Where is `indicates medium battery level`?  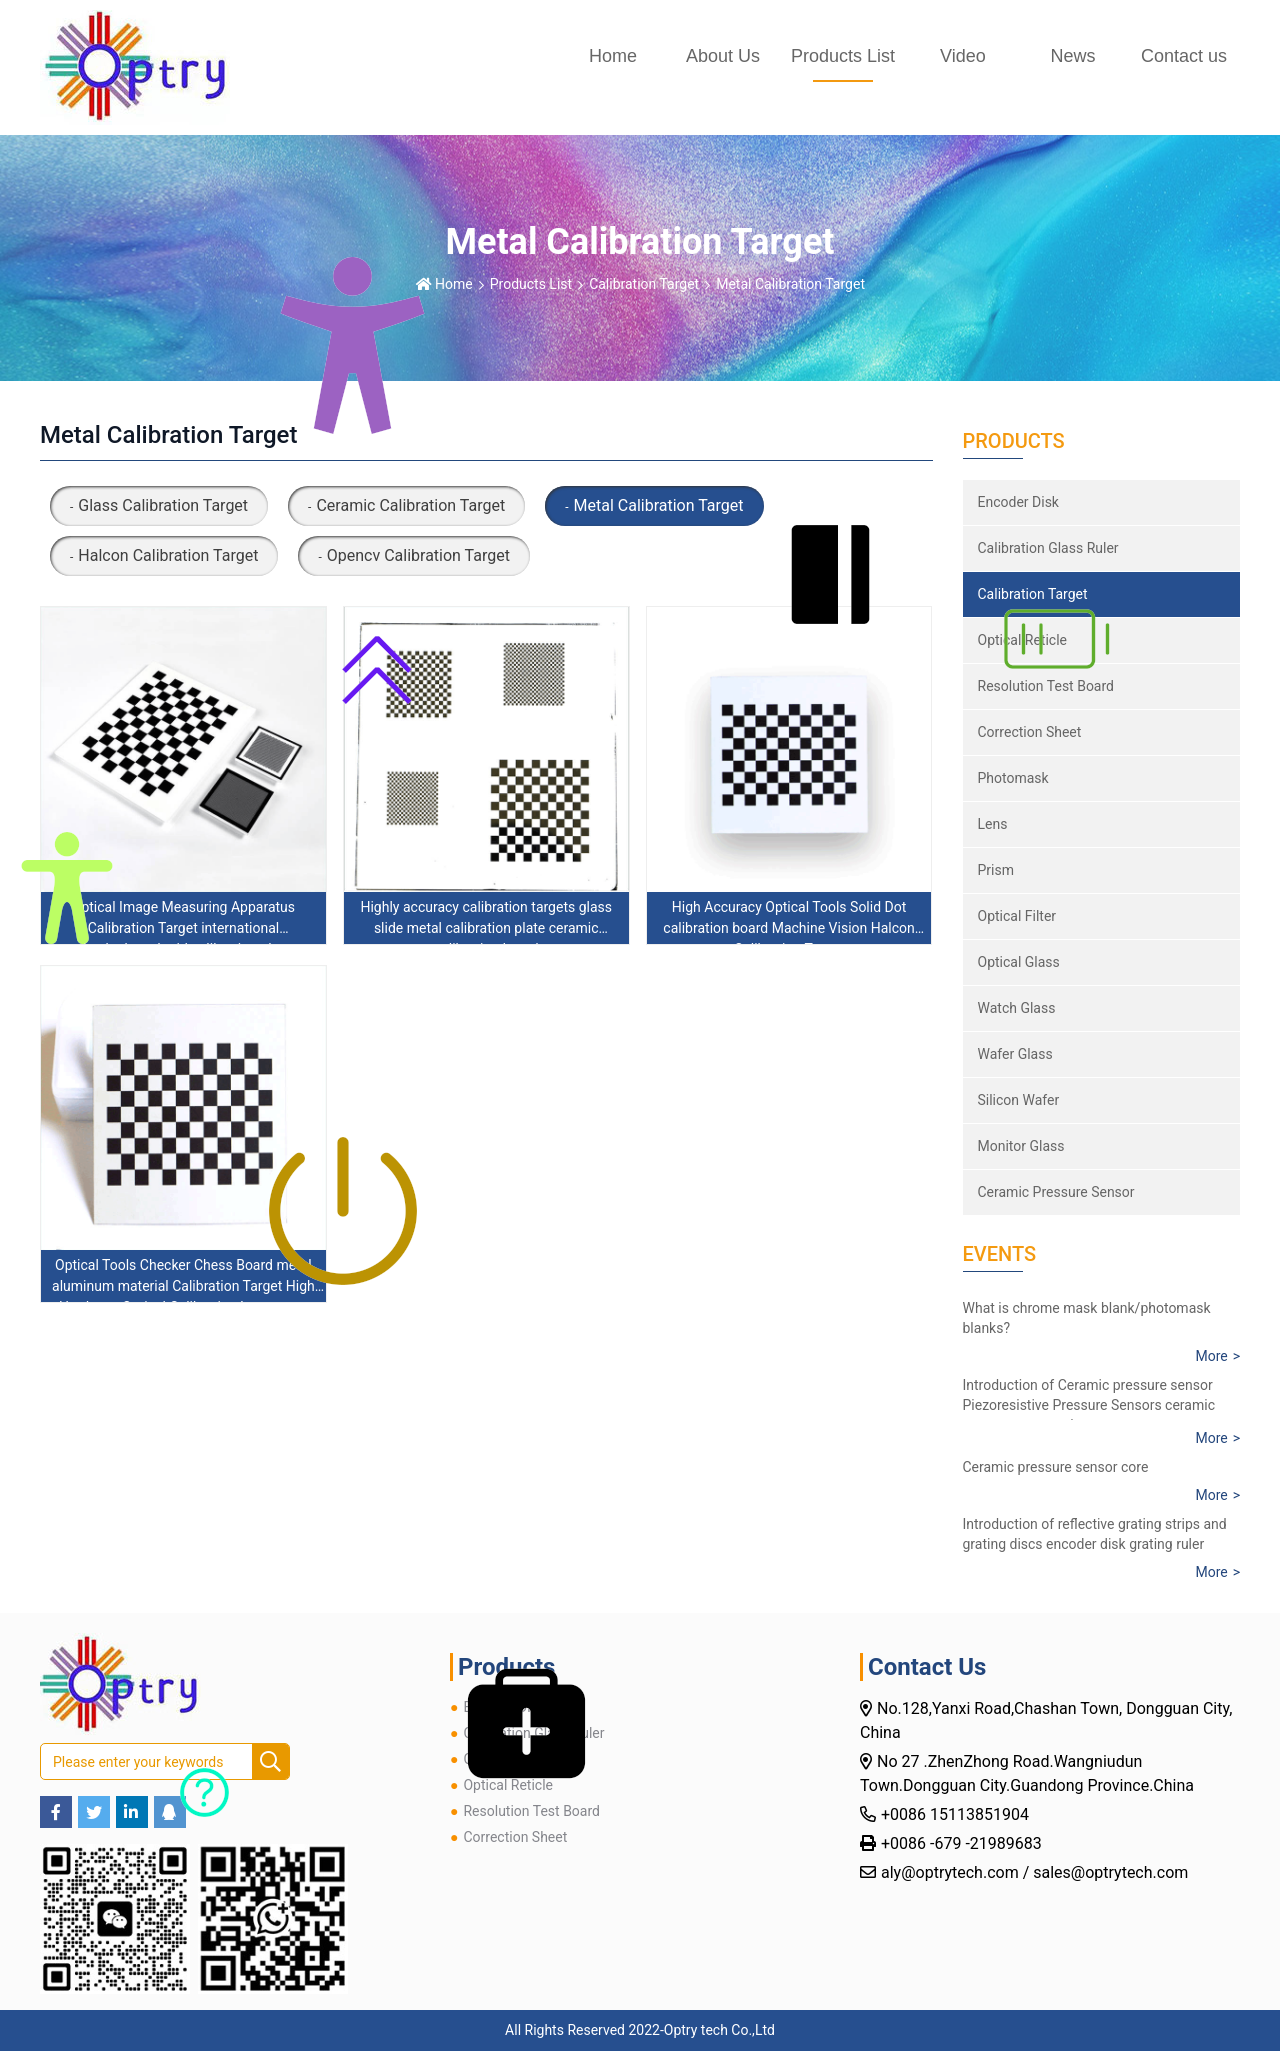 indicates medium battery level is located at coordinates (1055, 639).